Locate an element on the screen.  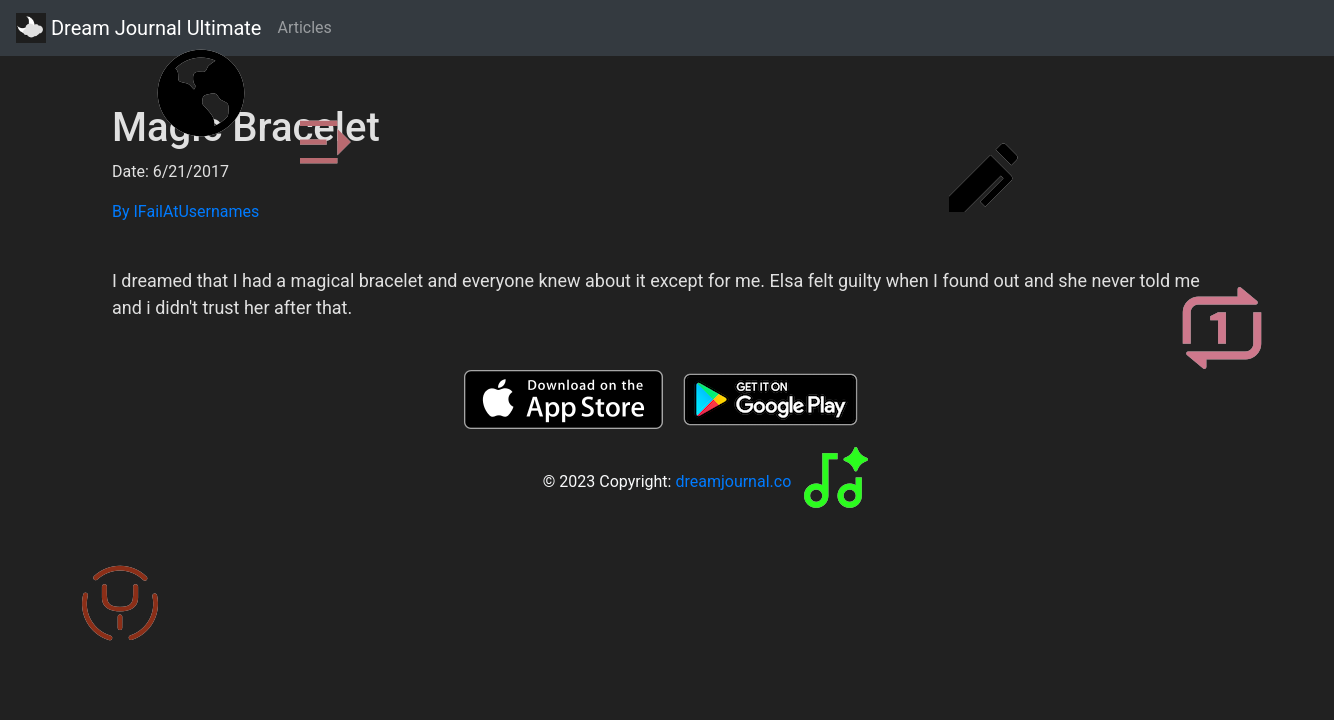
repeat the current track is located at coordinates (1222, 328).